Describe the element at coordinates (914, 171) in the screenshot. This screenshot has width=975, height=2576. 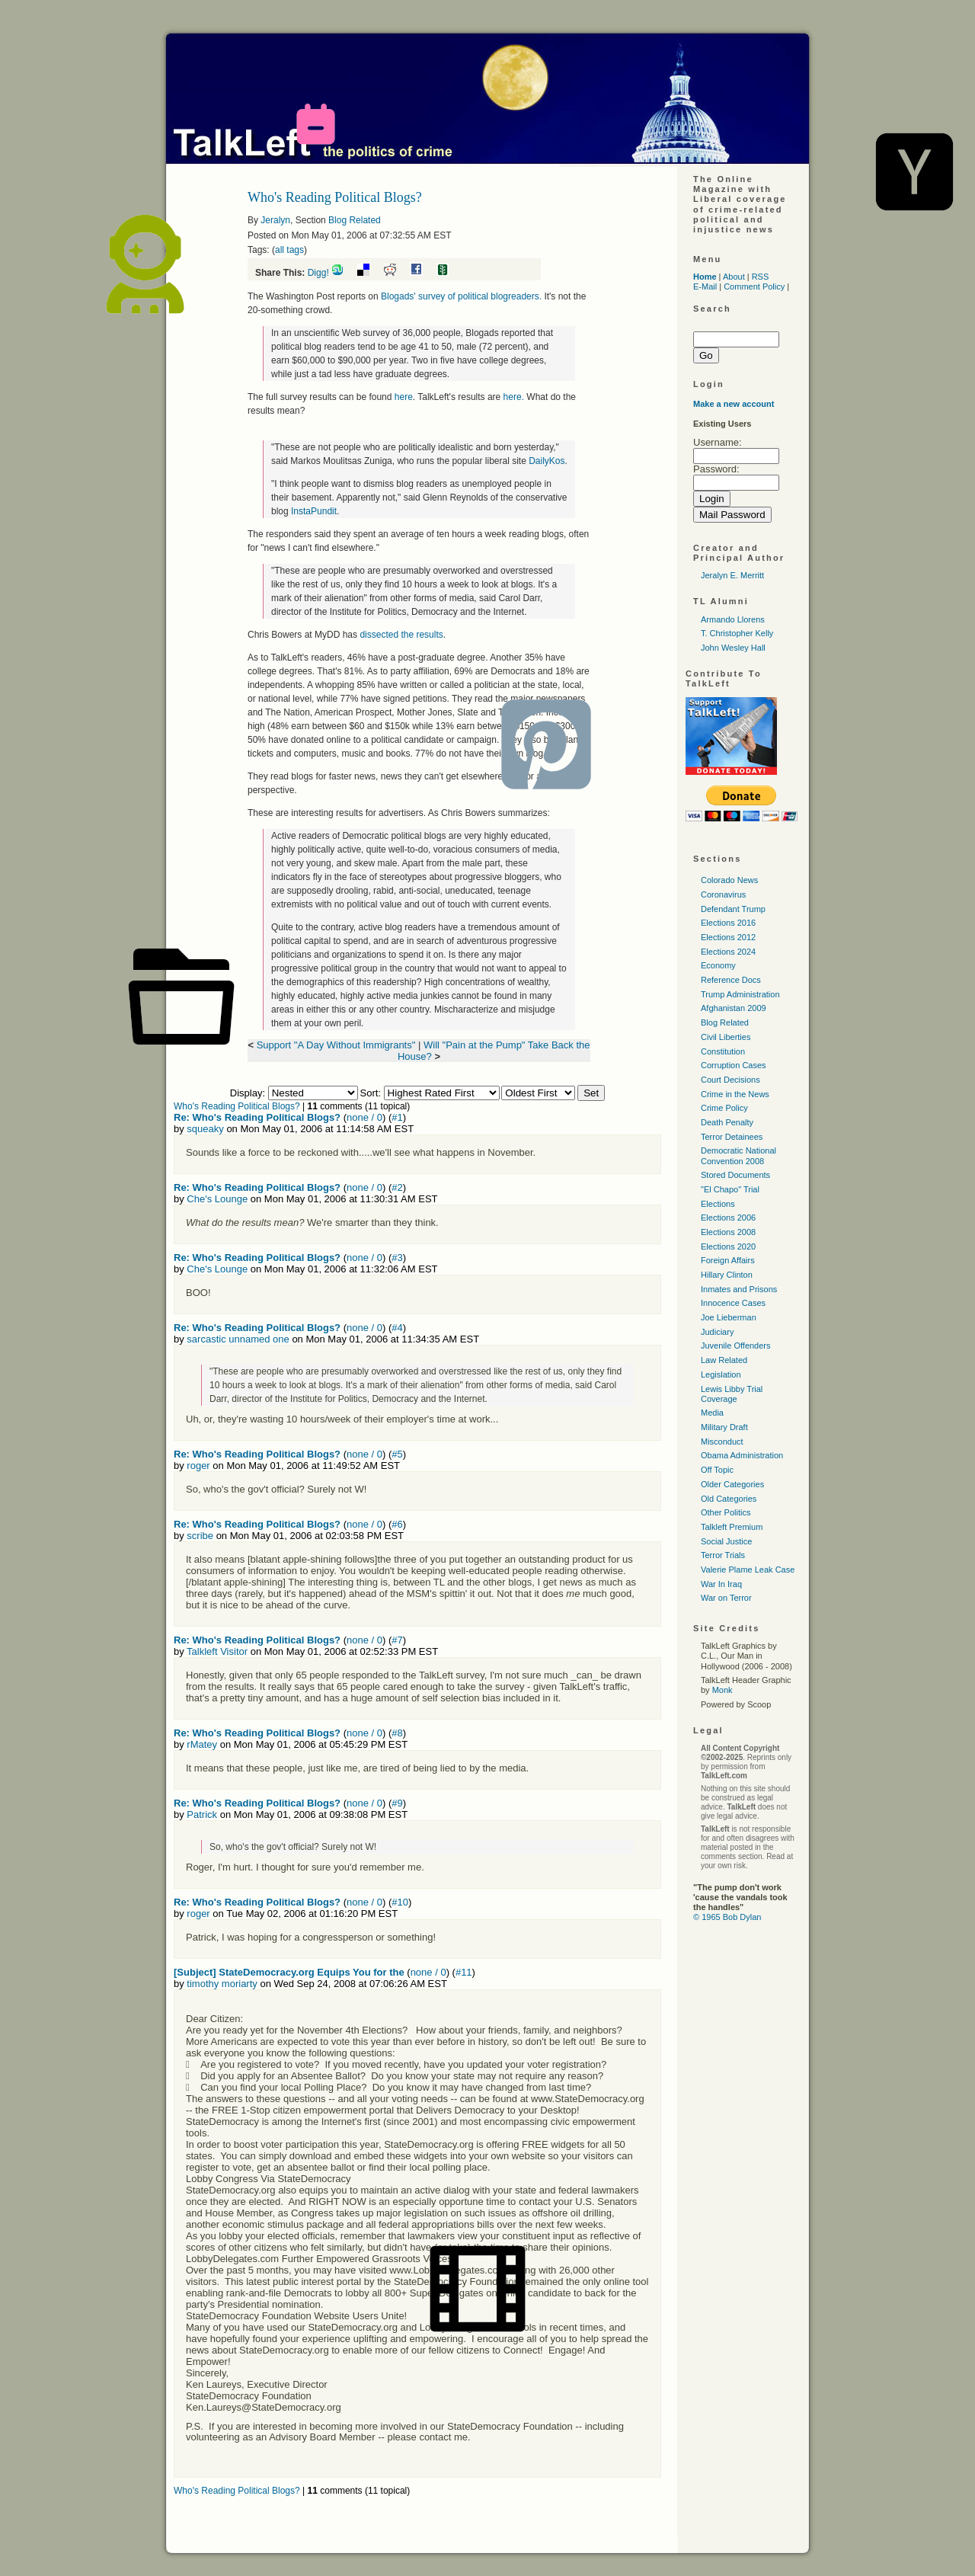
I see `open hacker news` at that location.